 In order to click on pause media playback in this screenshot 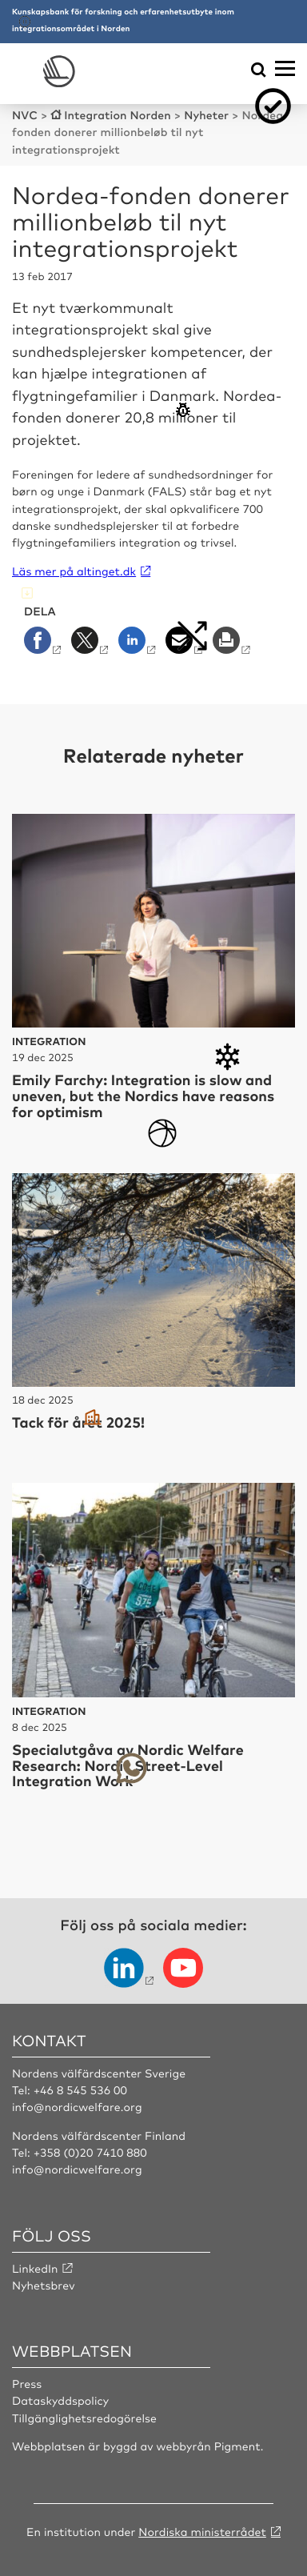, I will do `click(25, 22)`.